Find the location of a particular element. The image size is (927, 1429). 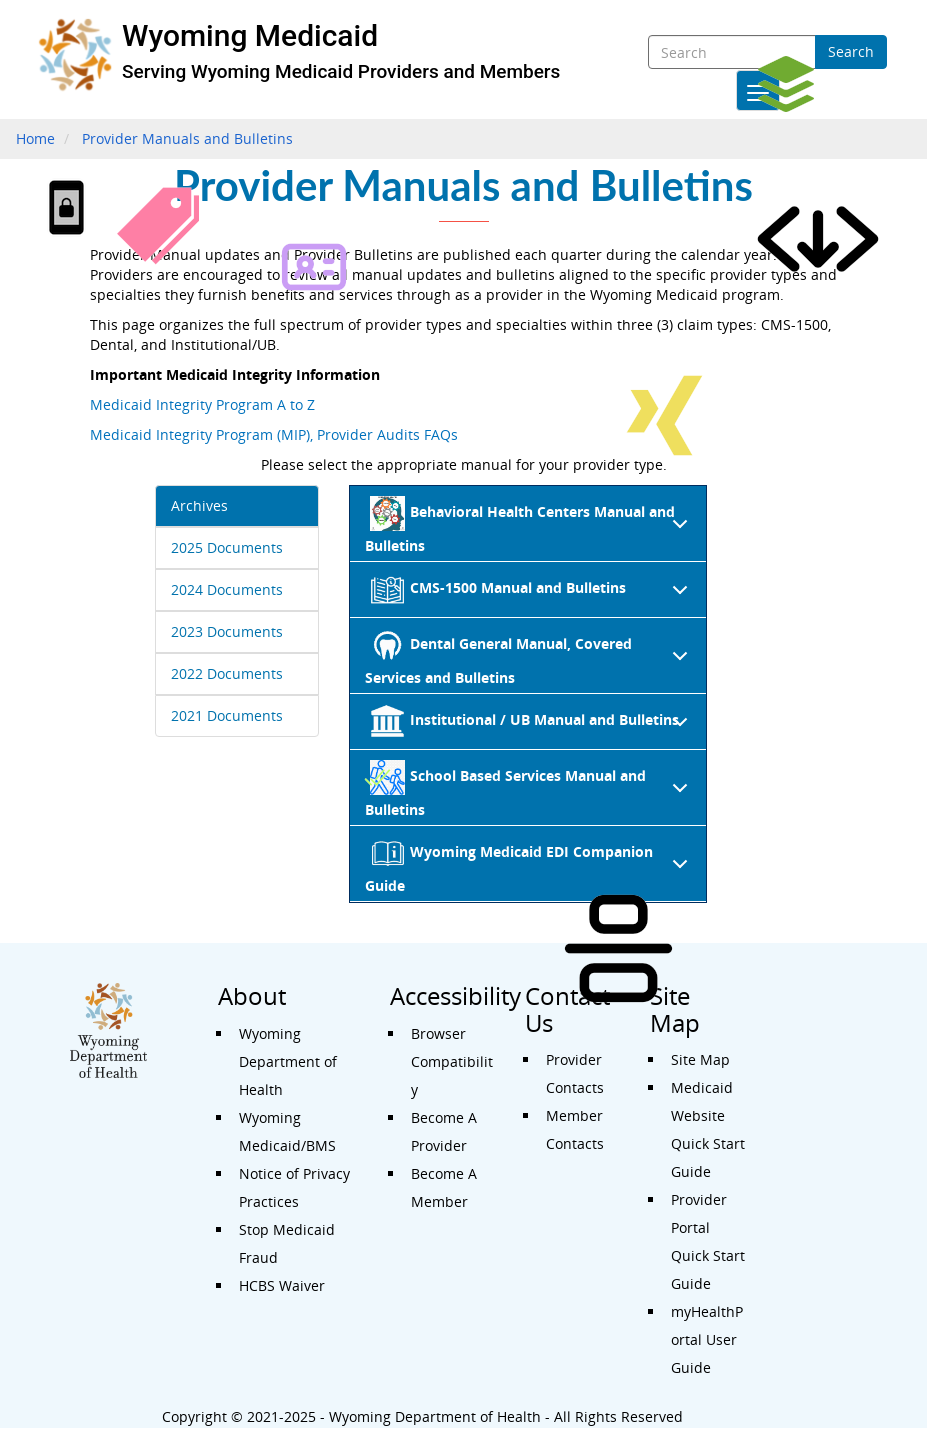

download source code or script files is located at coordinates (818, 239).